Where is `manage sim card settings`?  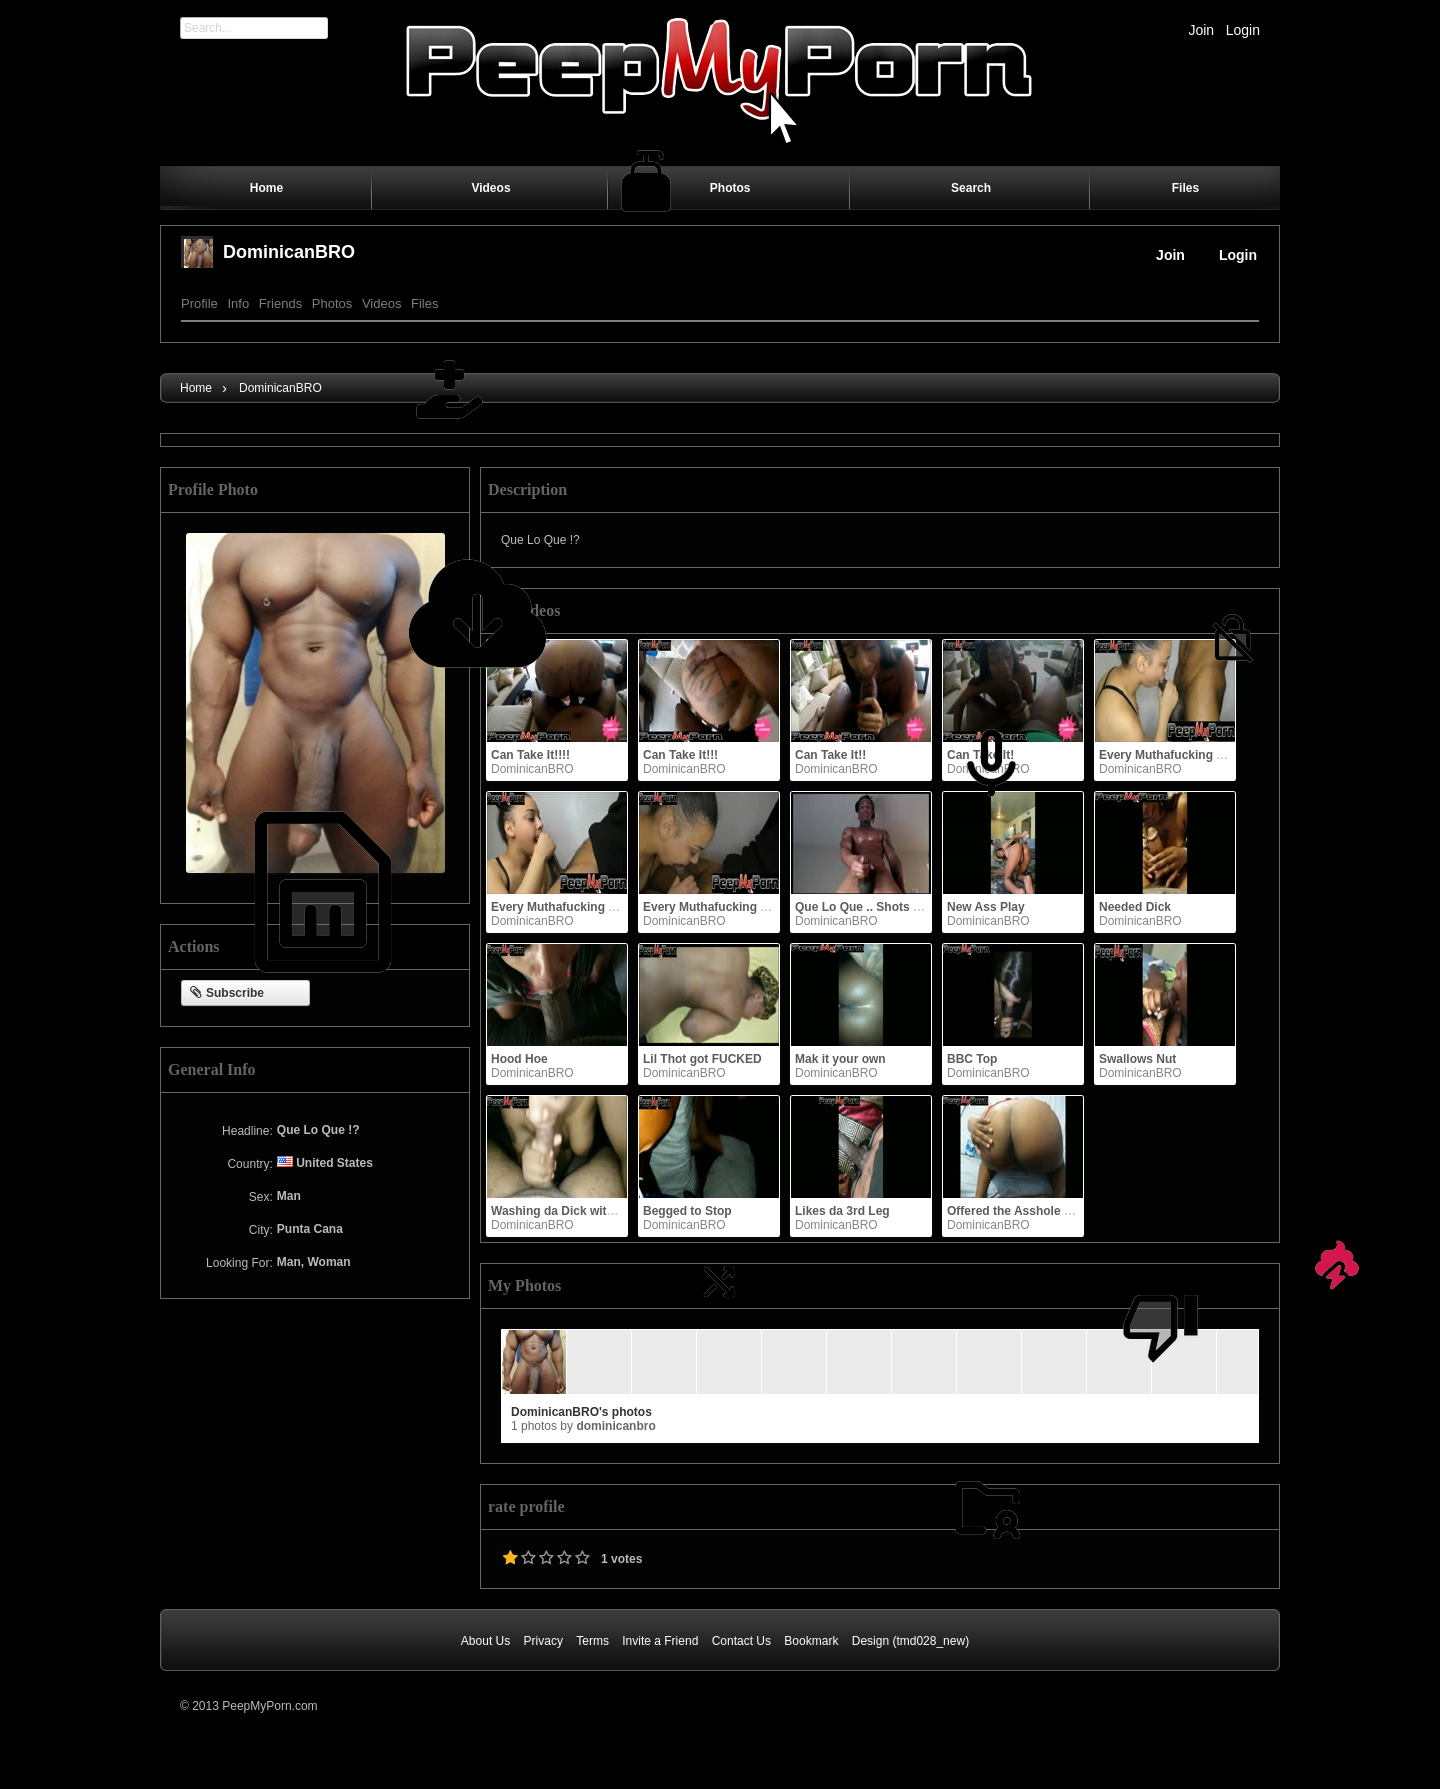 manage sim card settings is located at coordinates (323, 892).